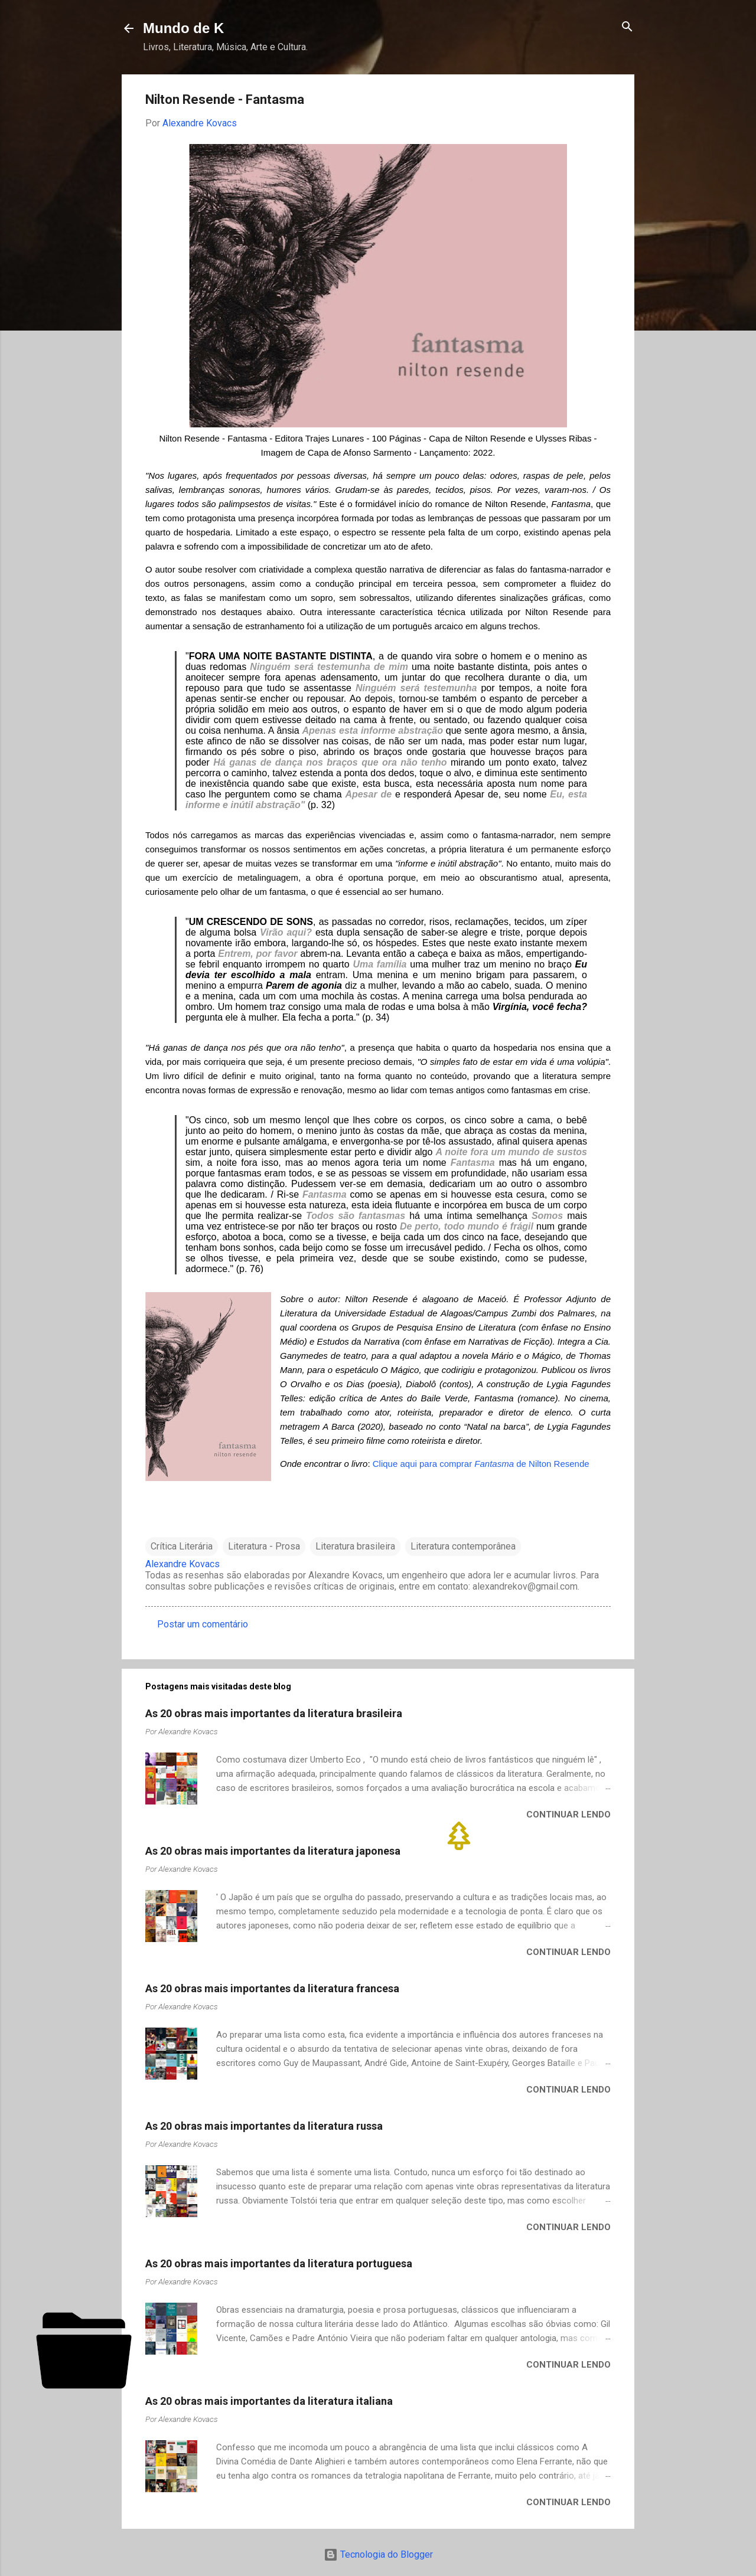 The image size is (756, 2576). What do you see at coordinates (84, 2351) in the screenshot?
I see `open folder to view contents` at bounding box center [84, 2351].